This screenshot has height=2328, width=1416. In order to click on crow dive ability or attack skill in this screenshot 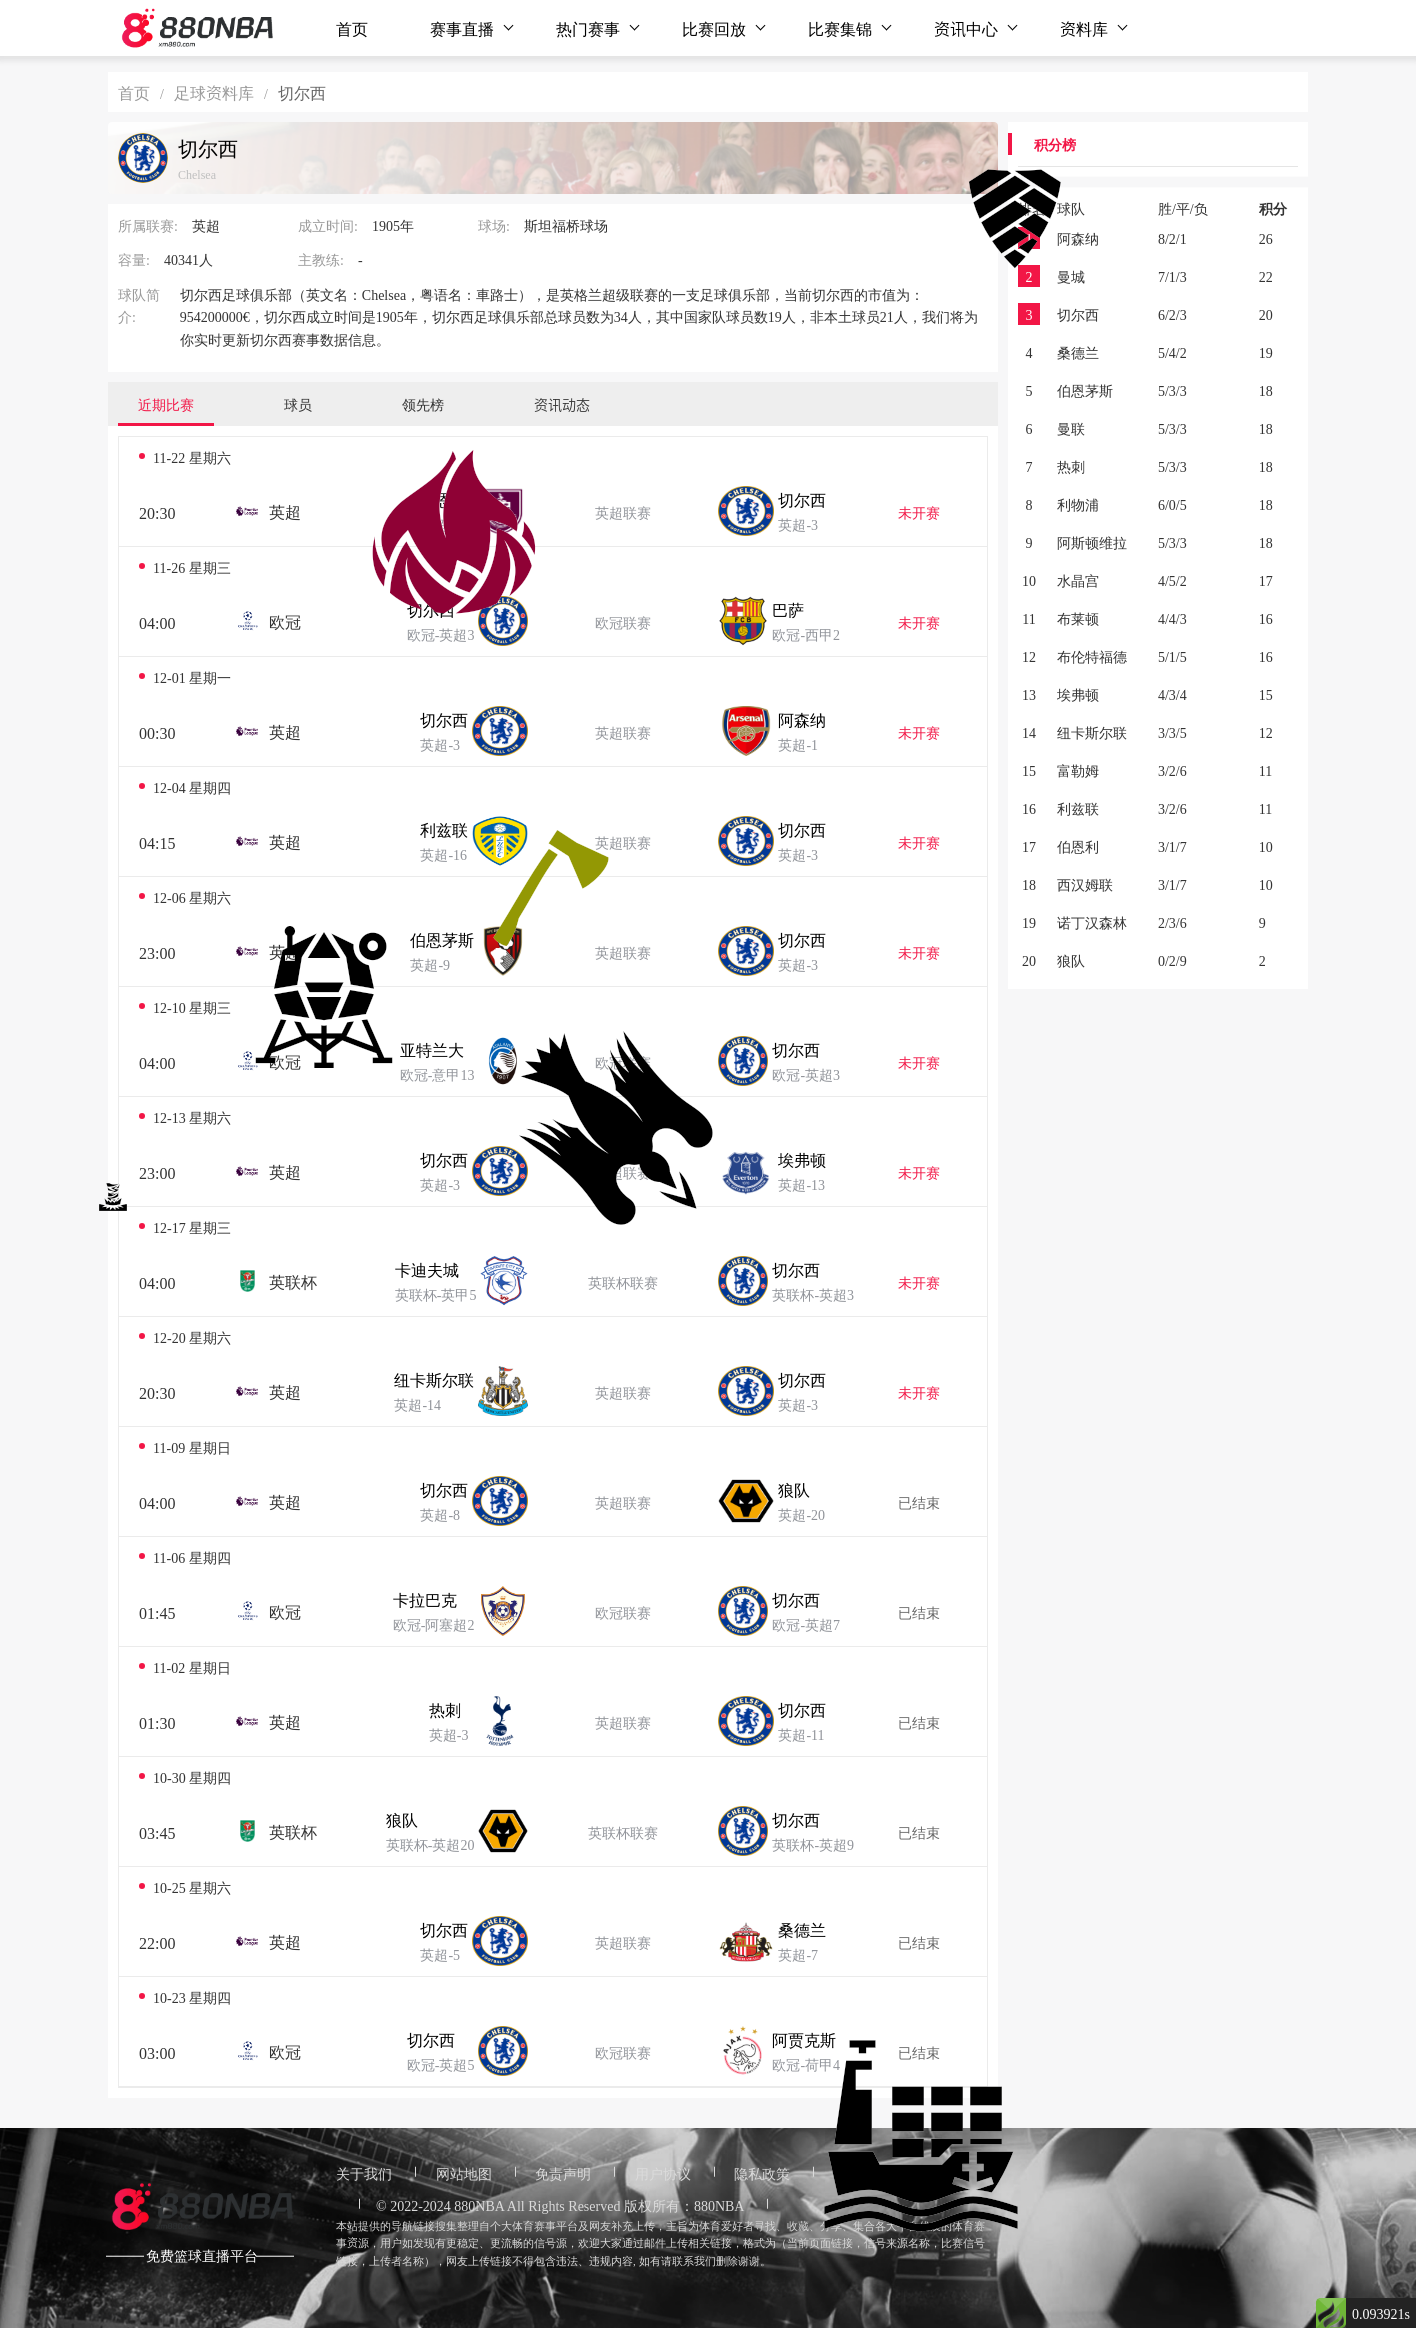, I will do `click(617, 1128)`.